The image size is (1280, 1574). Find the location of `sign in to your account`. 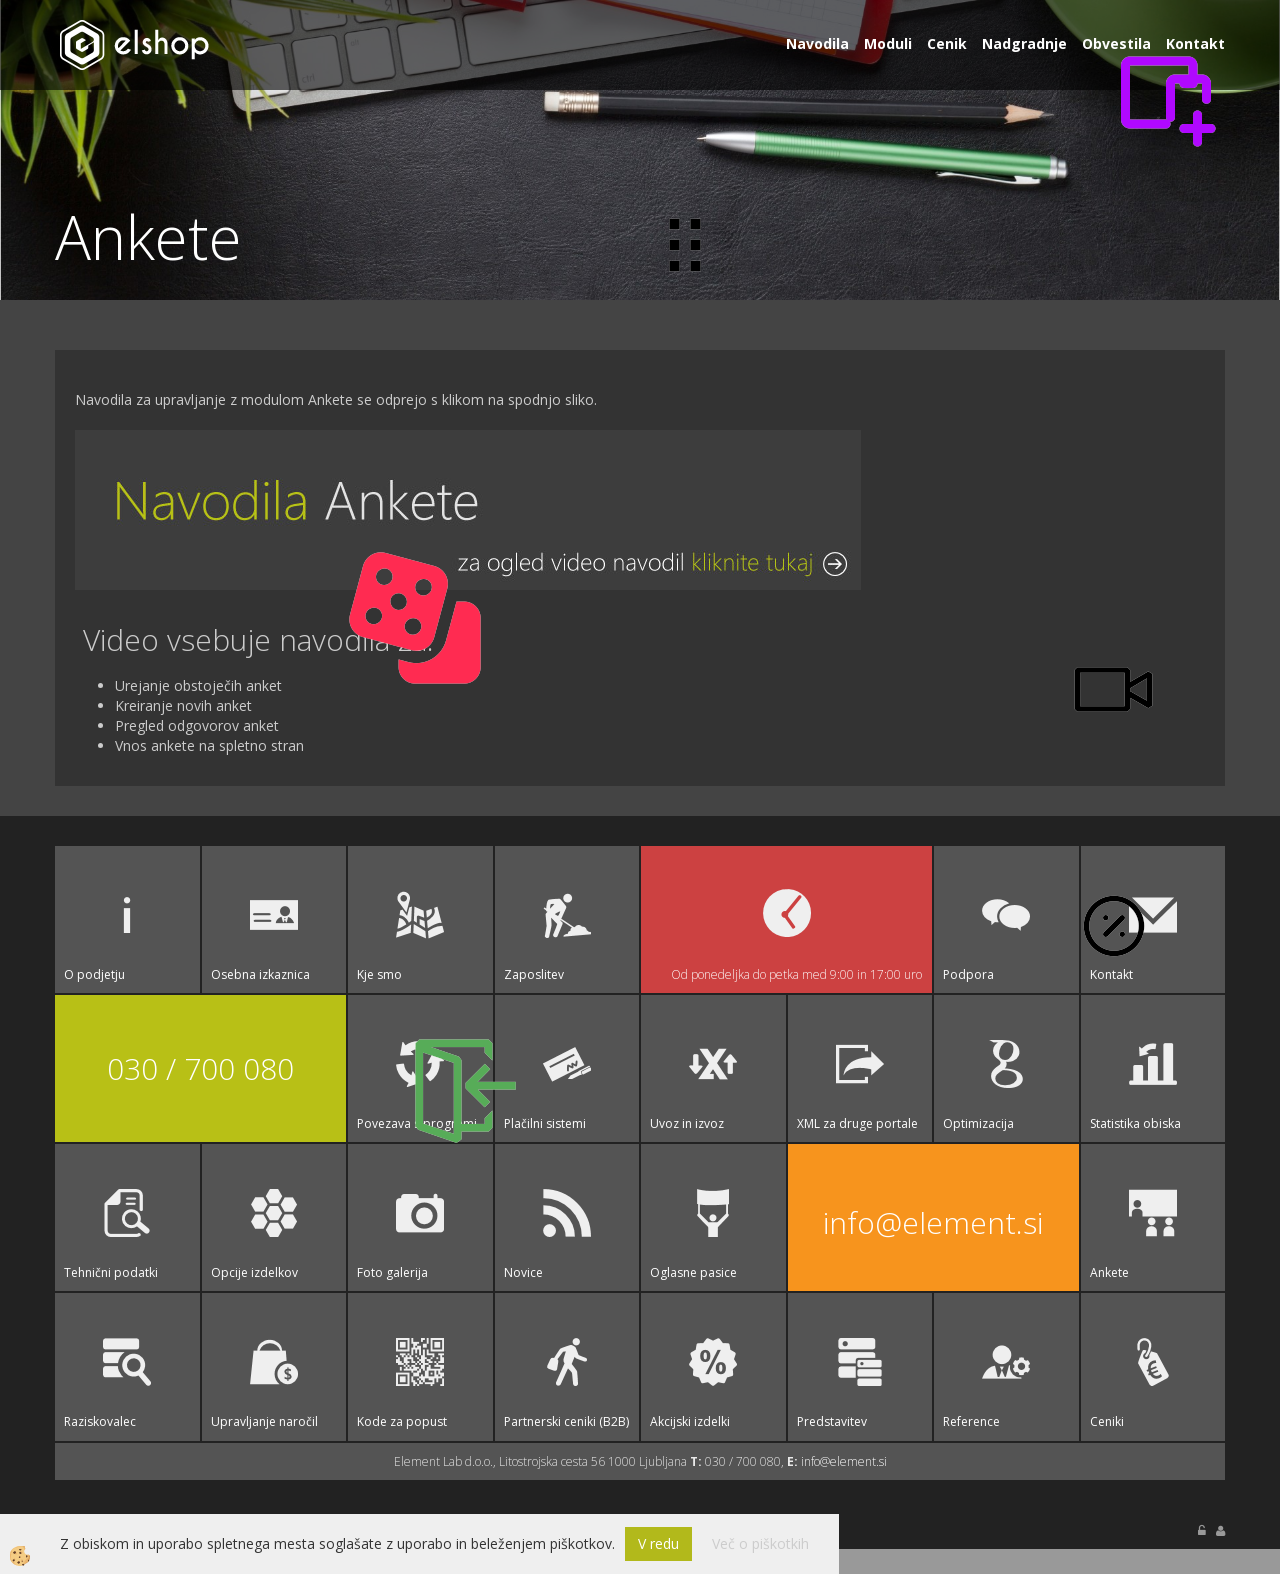

sign in to your account is located at coordinates (461, 1085).